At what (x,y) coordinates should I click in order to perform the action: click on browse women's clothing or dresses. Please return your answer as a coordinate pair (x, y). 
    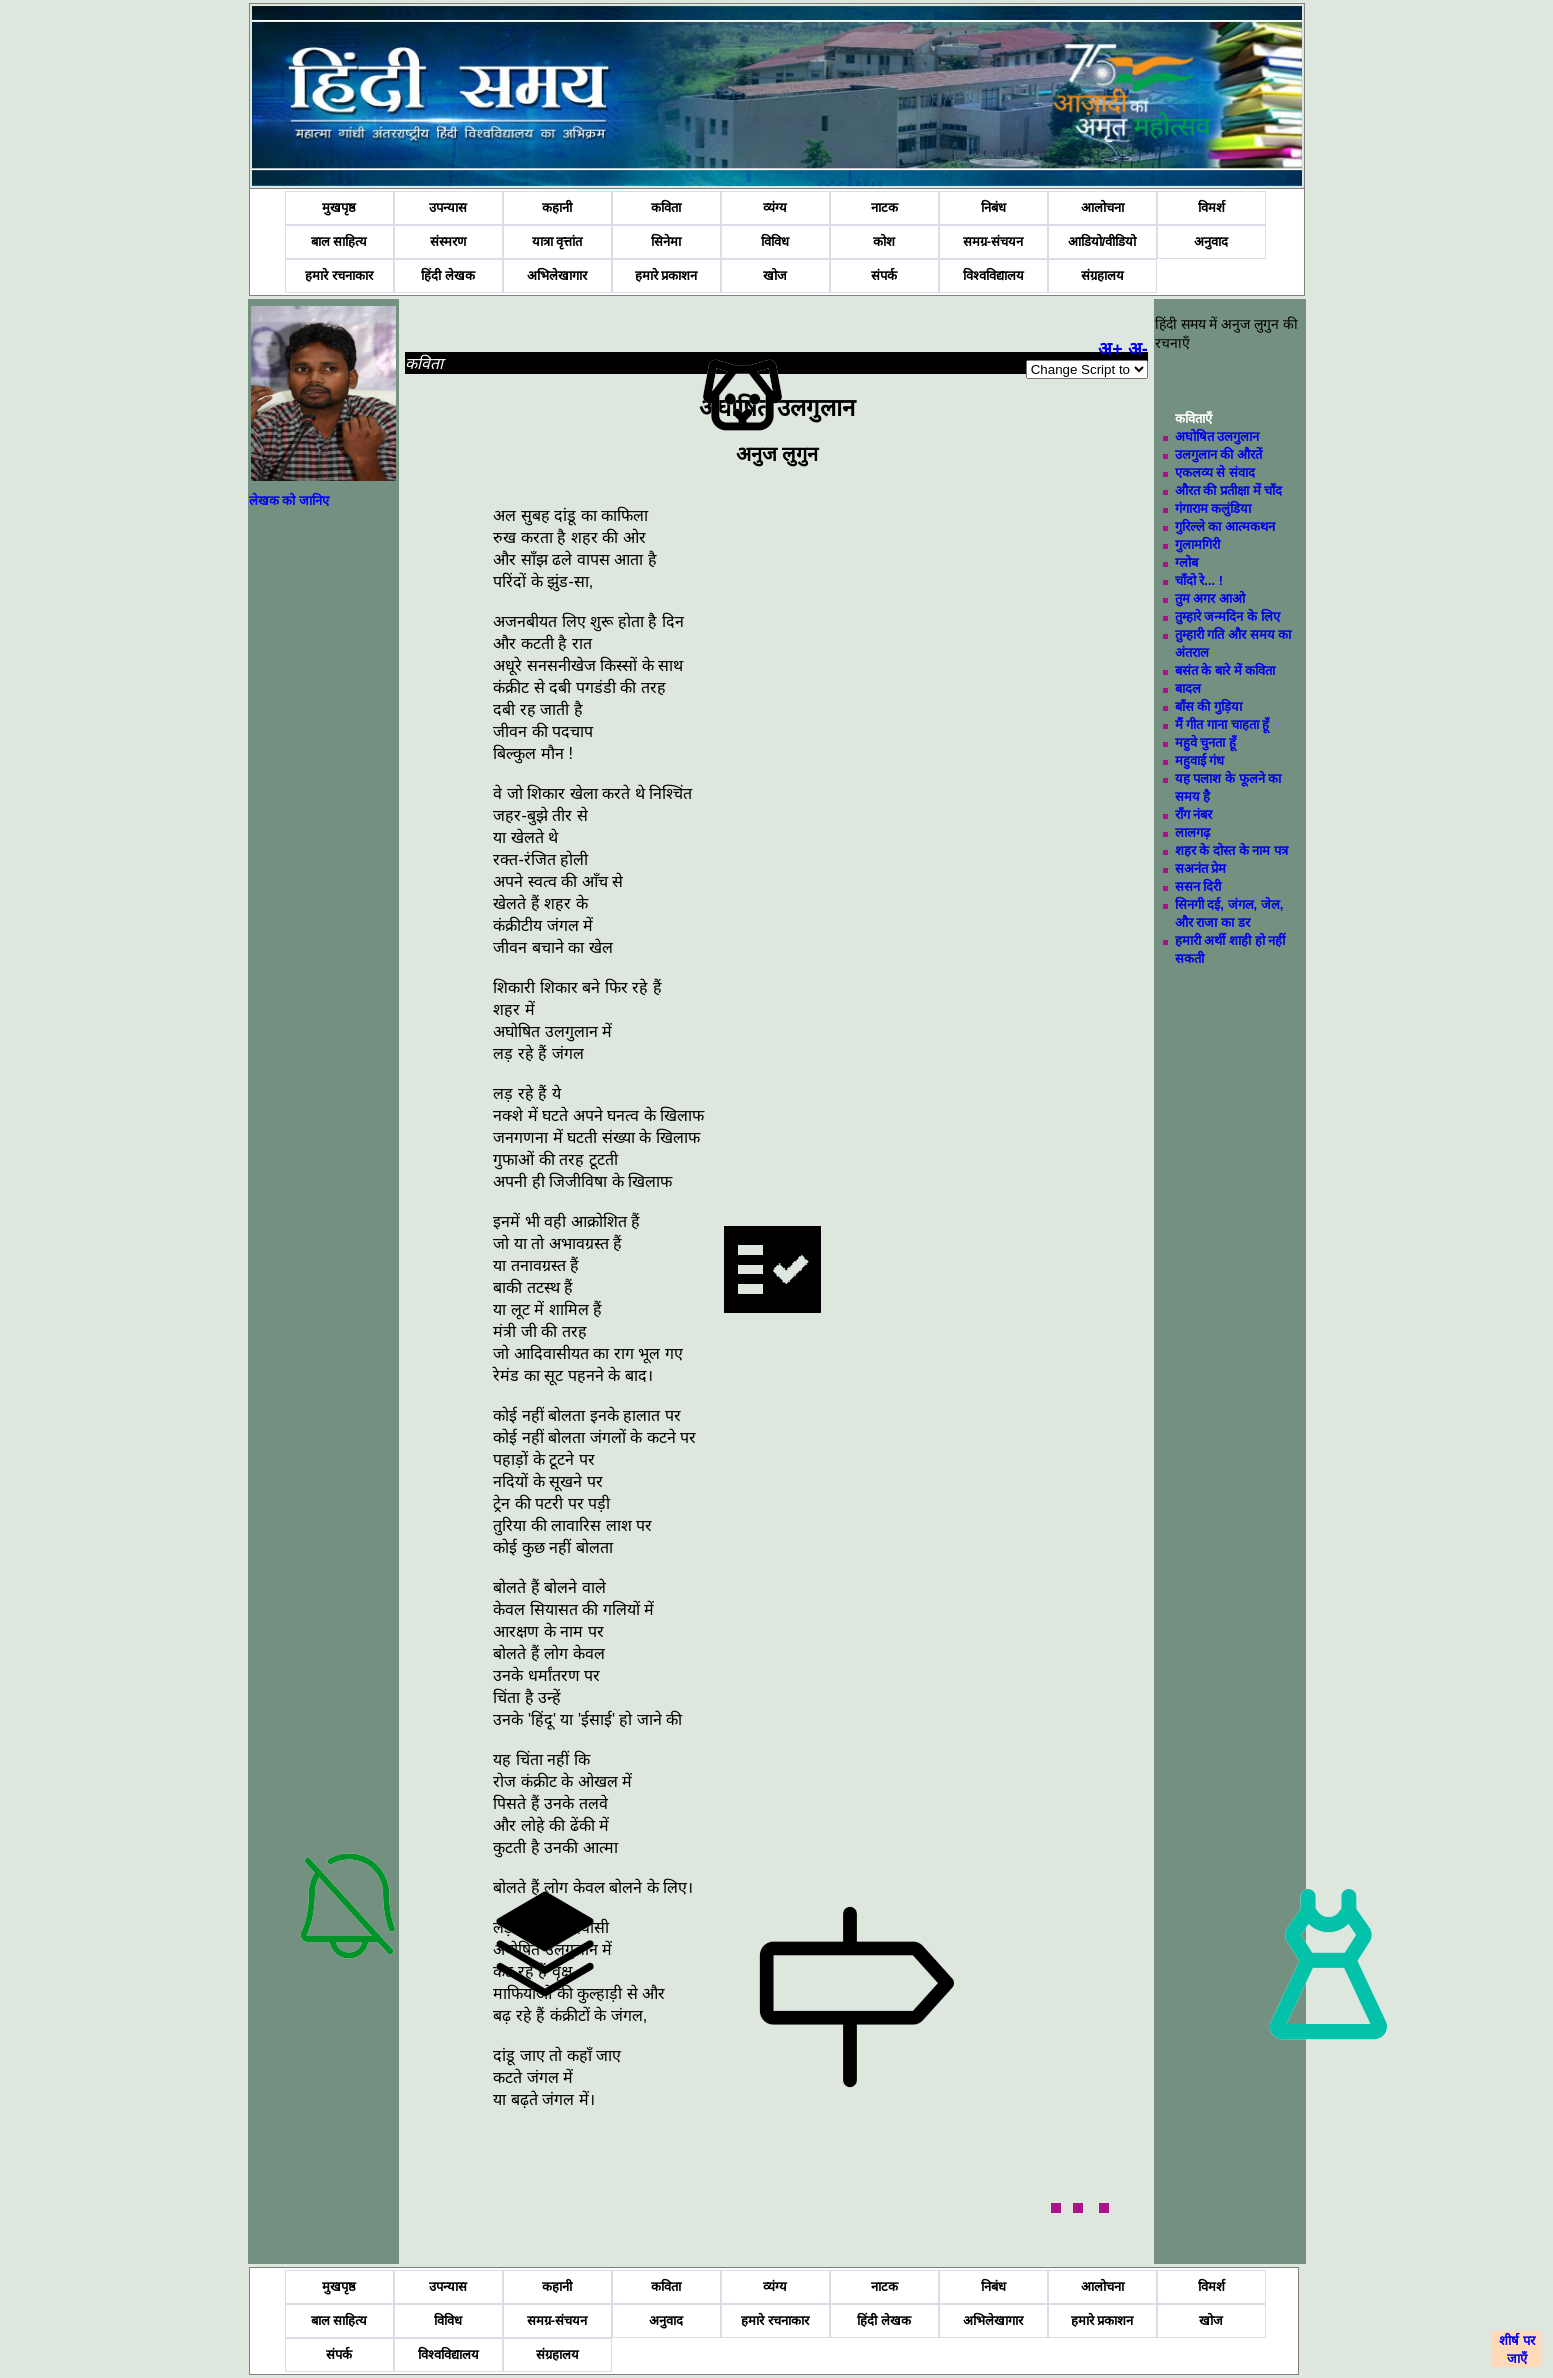
    Looking at the image, I should click on (1328, 1970).